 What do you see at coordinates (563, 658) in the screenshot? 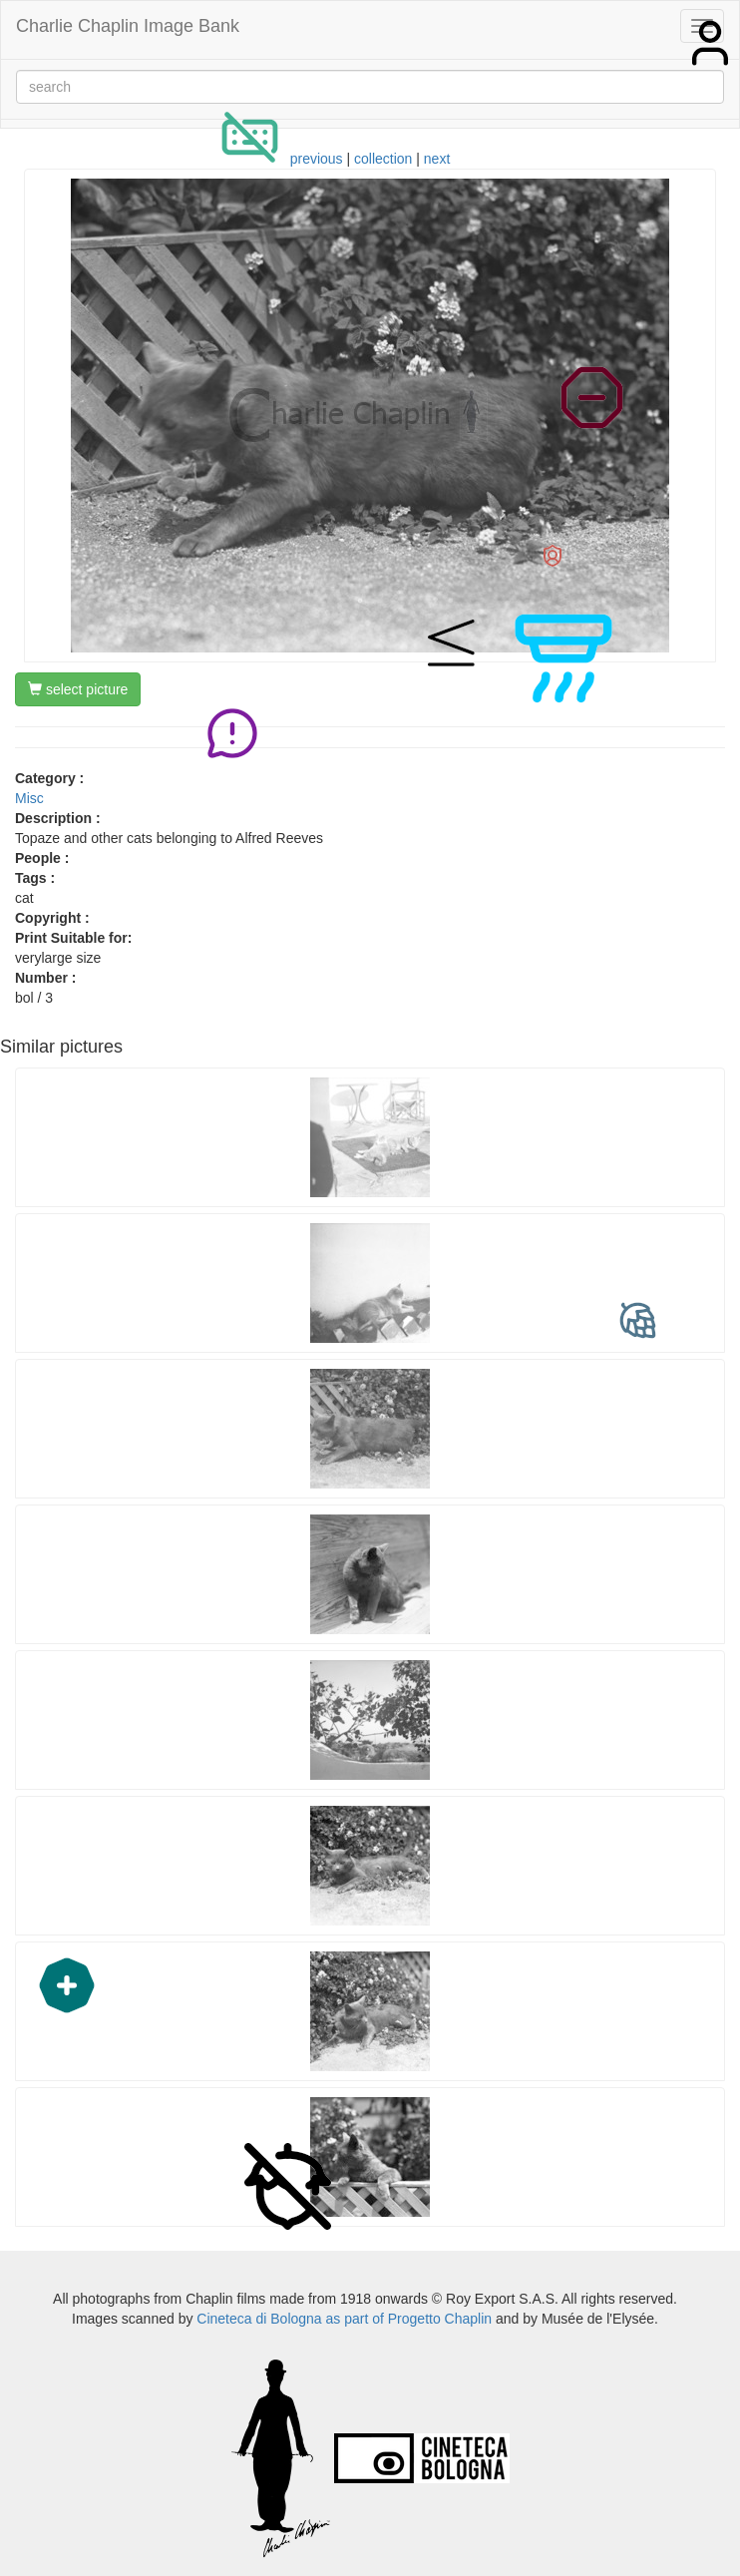
I see `smoke detector alert or notification` at bounding box center [563, 658].